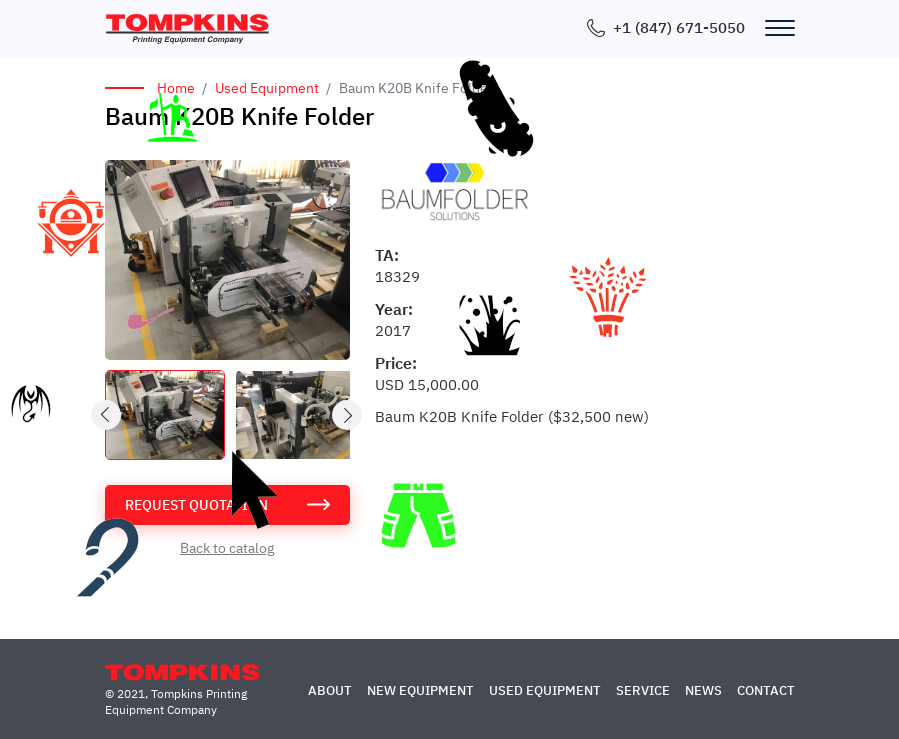 The width and height of the screenshot is (899, 739). What do you see at coordinates (150, 318) in the screenshot?
I see `indicates a smoking-permitted area or zone` at bounding box center [150, 318].